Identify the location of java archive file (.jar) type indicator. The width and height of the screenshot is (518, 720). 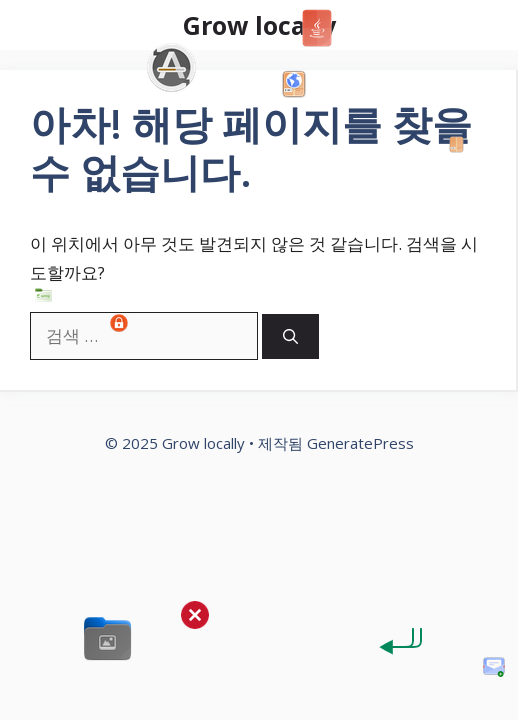
(317, 28).